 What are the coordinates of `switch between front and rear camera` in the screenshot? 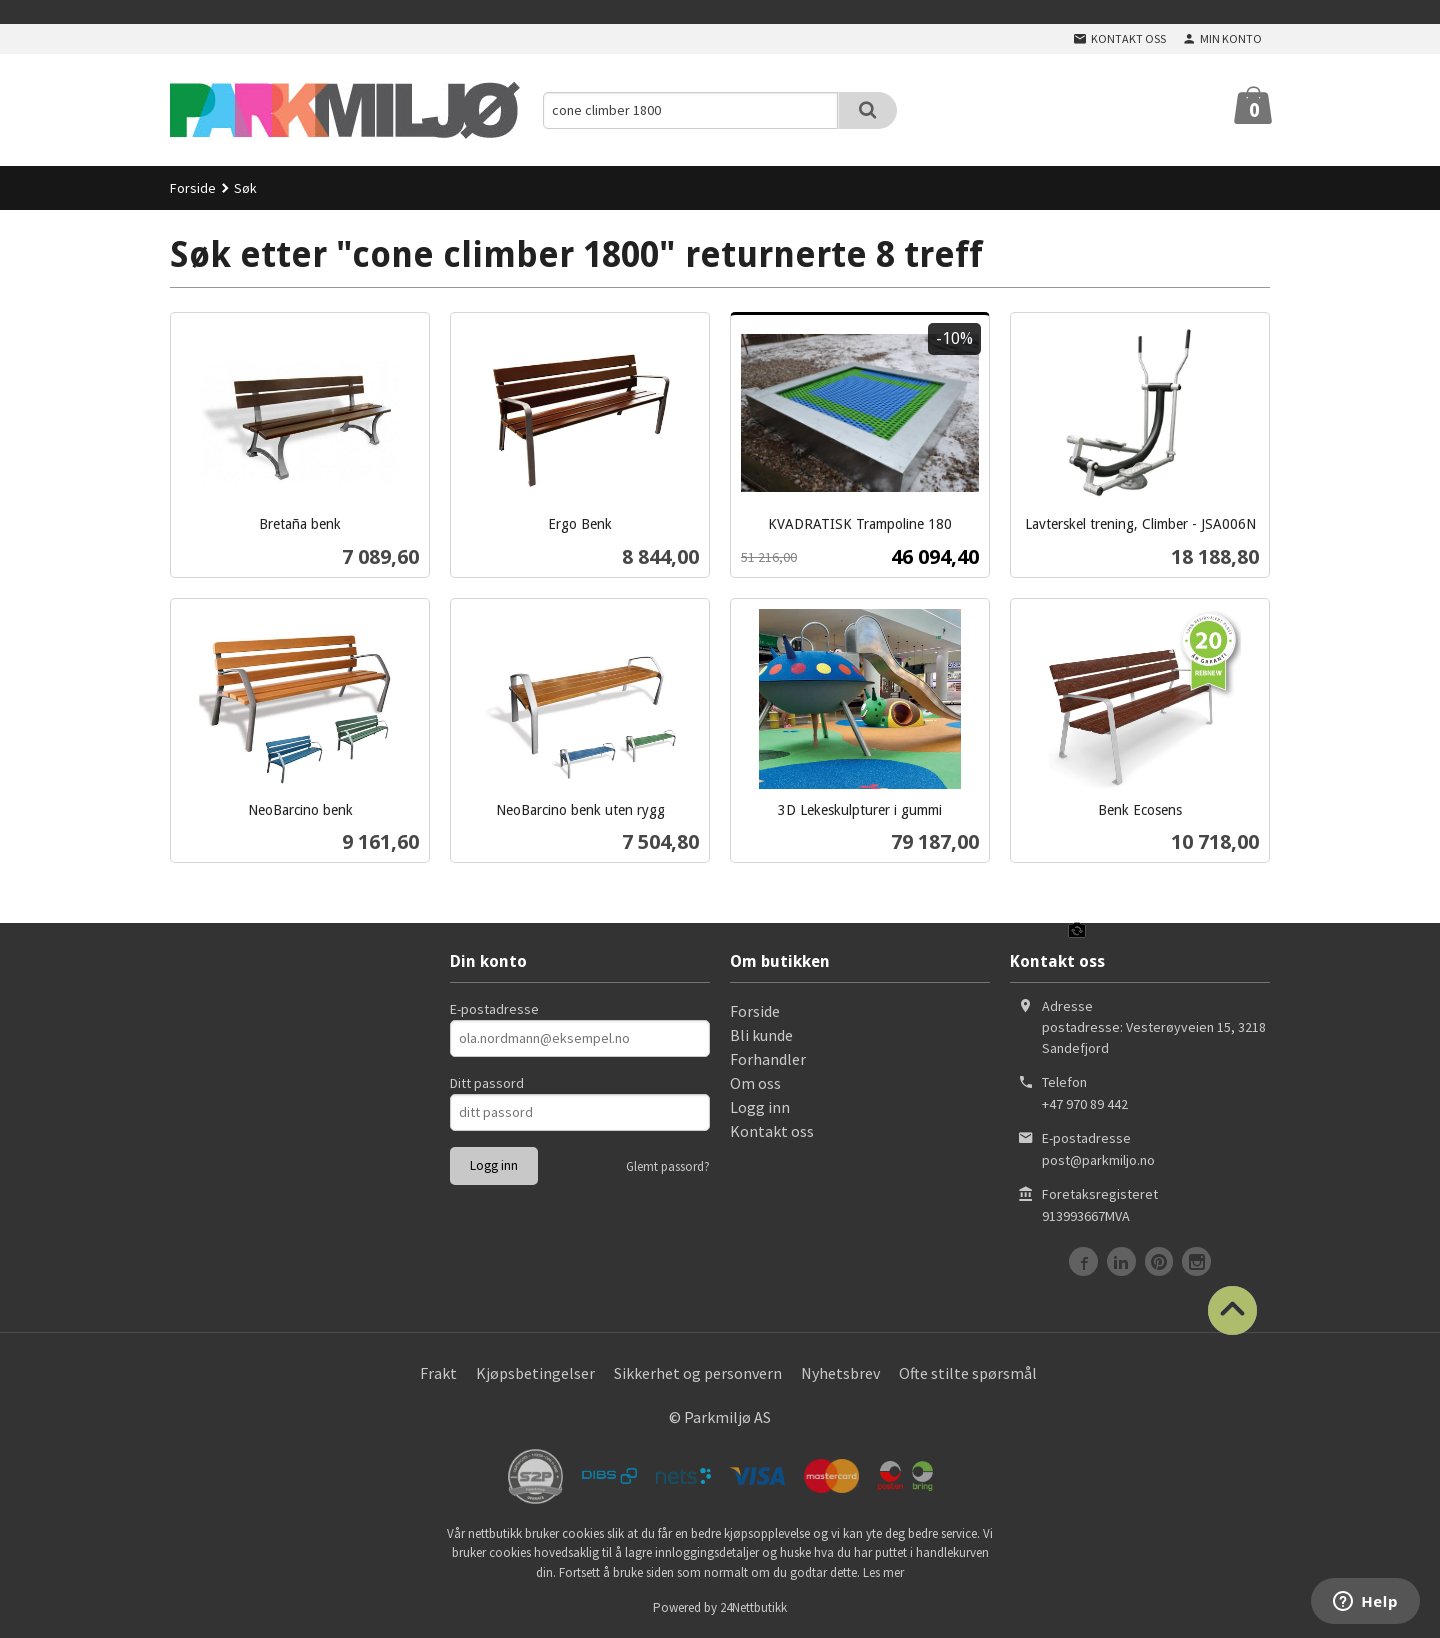 It's located at (1077, 930).